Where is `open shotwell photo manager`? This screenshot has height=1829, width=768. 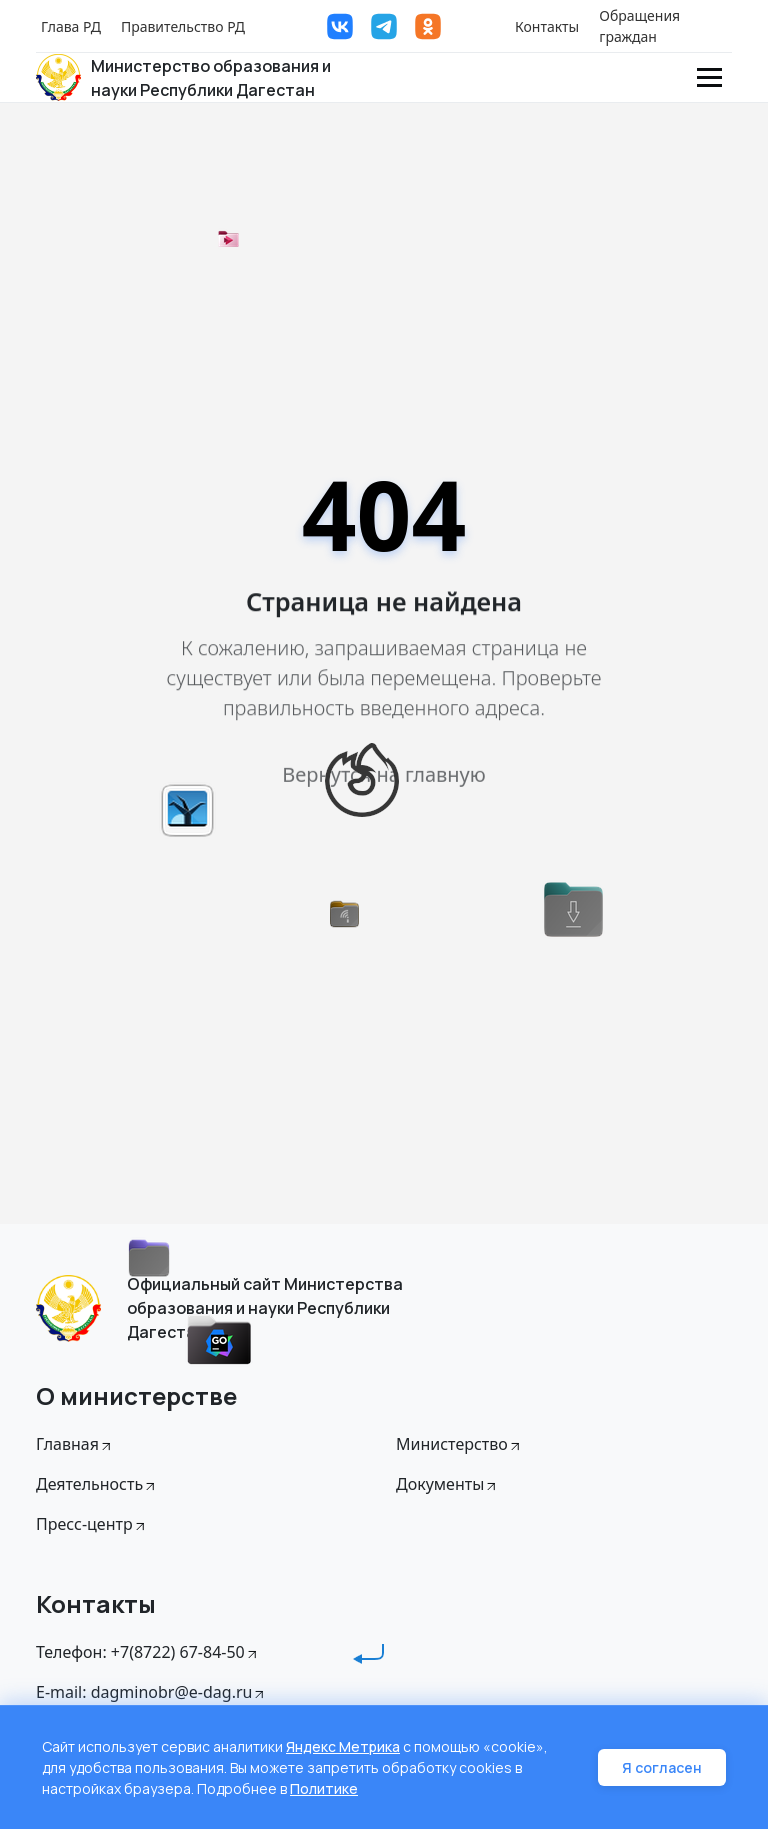
open shotwell photo manager is located at coordinates (187, 810).